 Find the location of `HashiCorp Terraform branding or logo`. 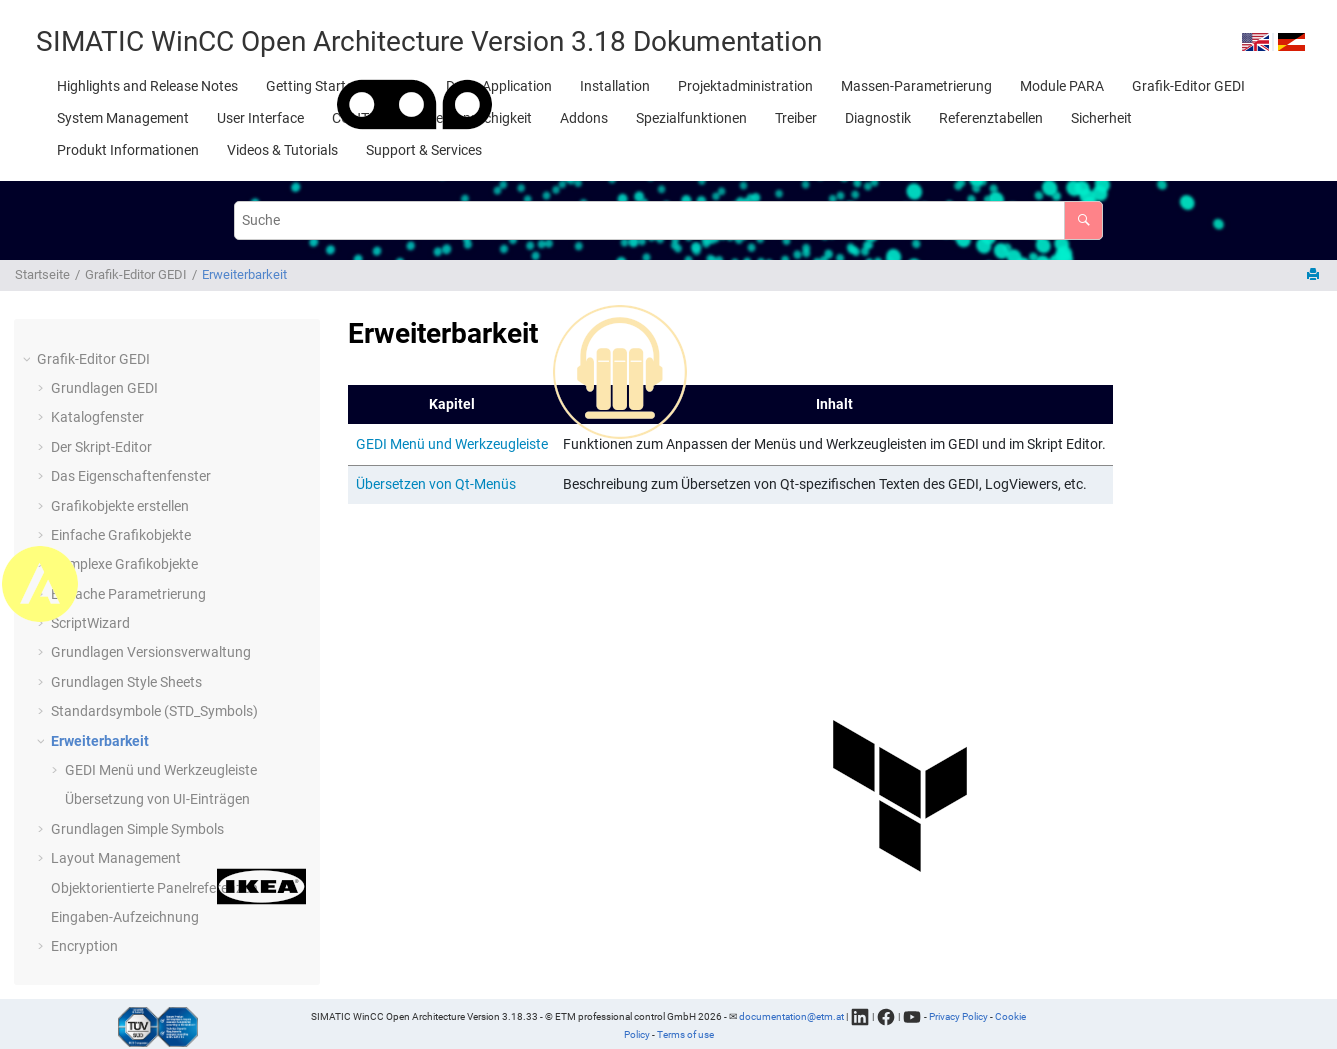

HashiCorp Terraform branding or logo is located at coordinates (900, 796).